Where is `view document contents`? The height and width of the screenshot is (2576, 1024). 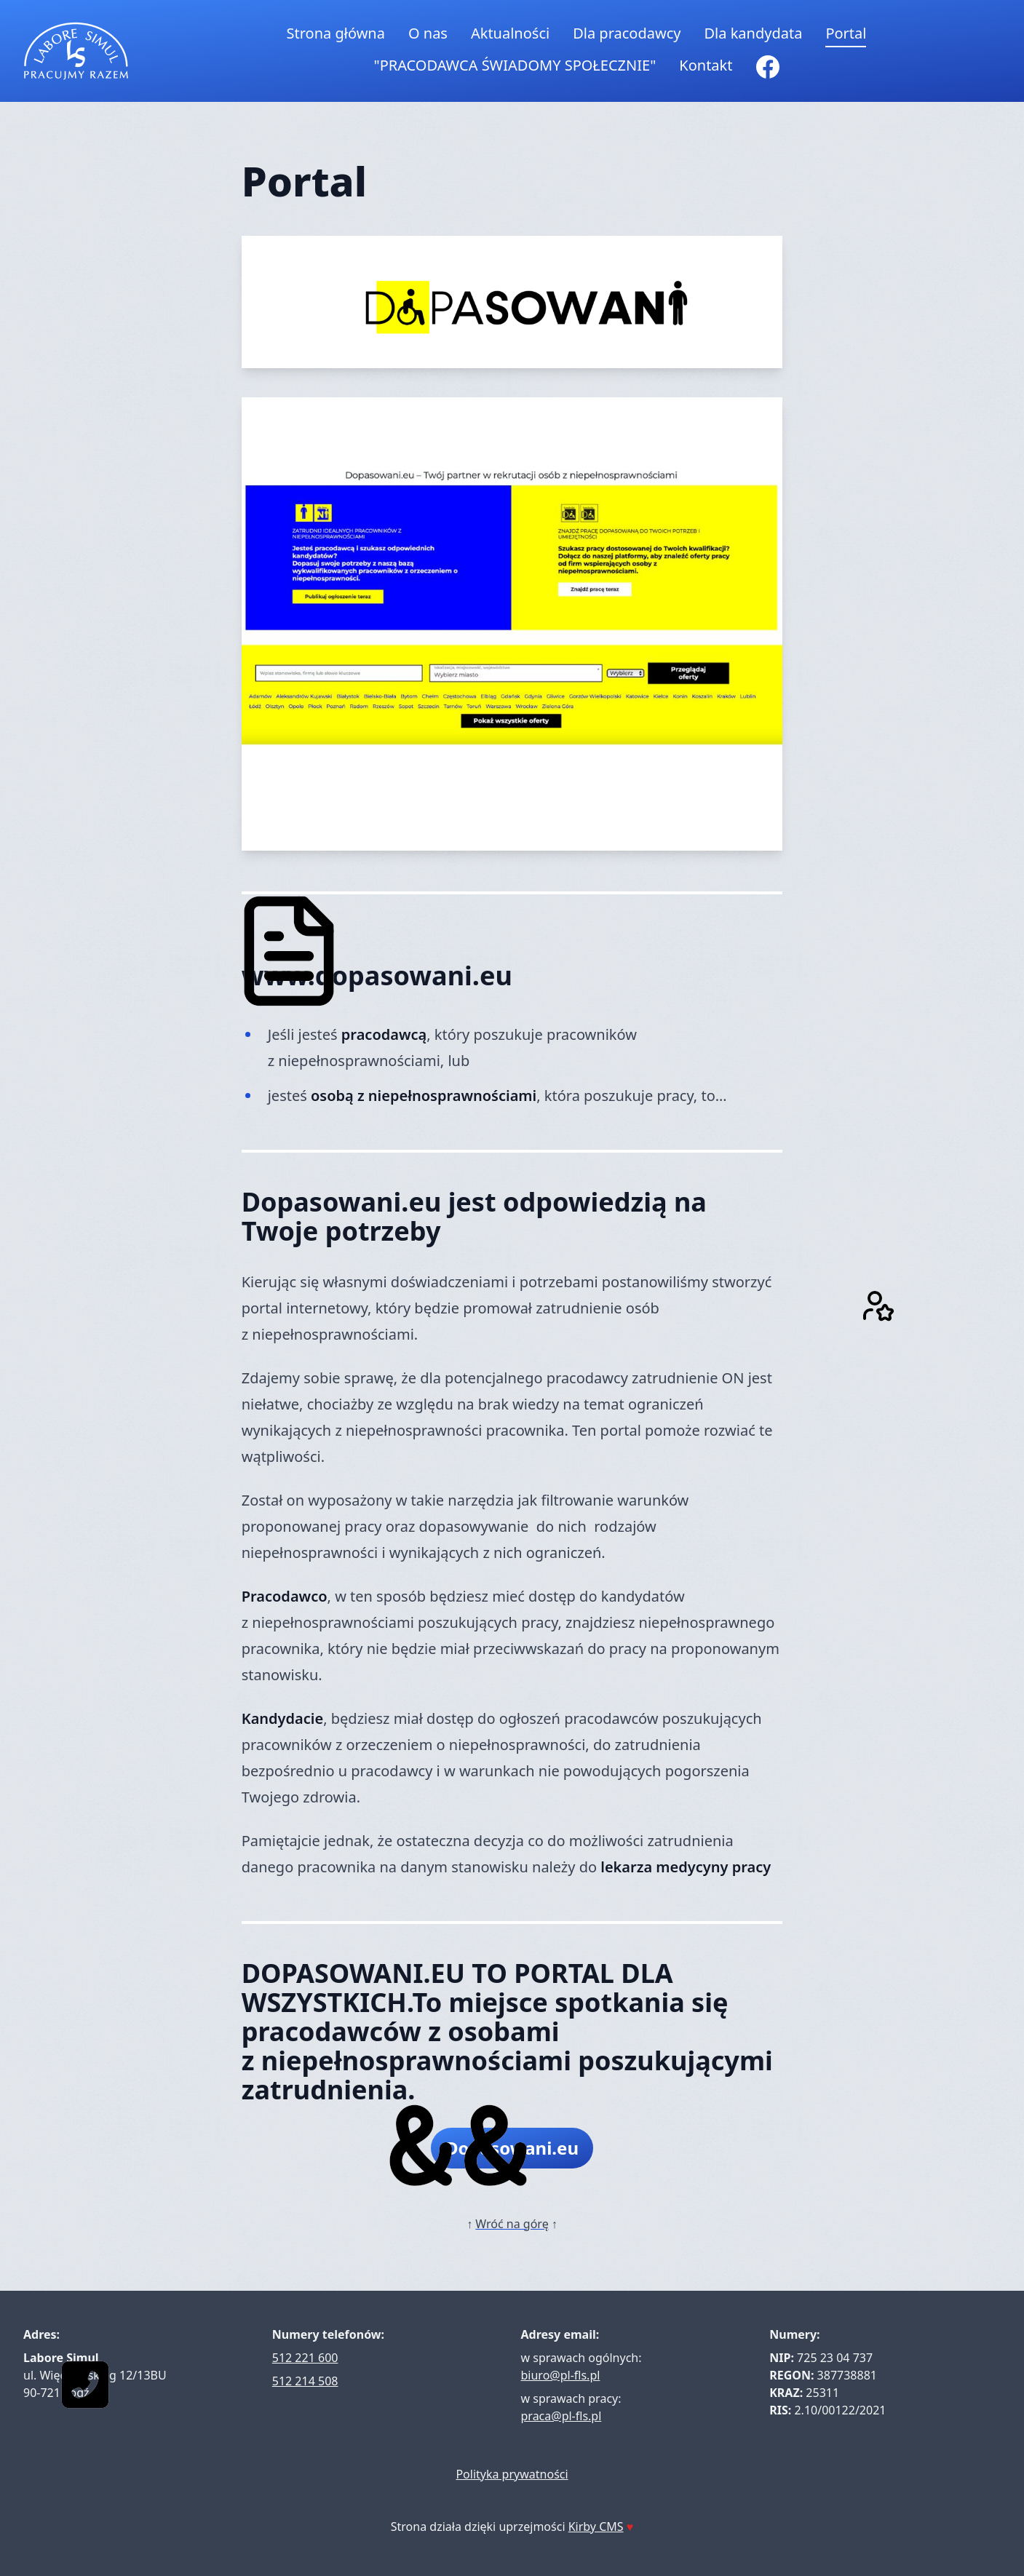
view document contents is located at coordinates (289, 951).